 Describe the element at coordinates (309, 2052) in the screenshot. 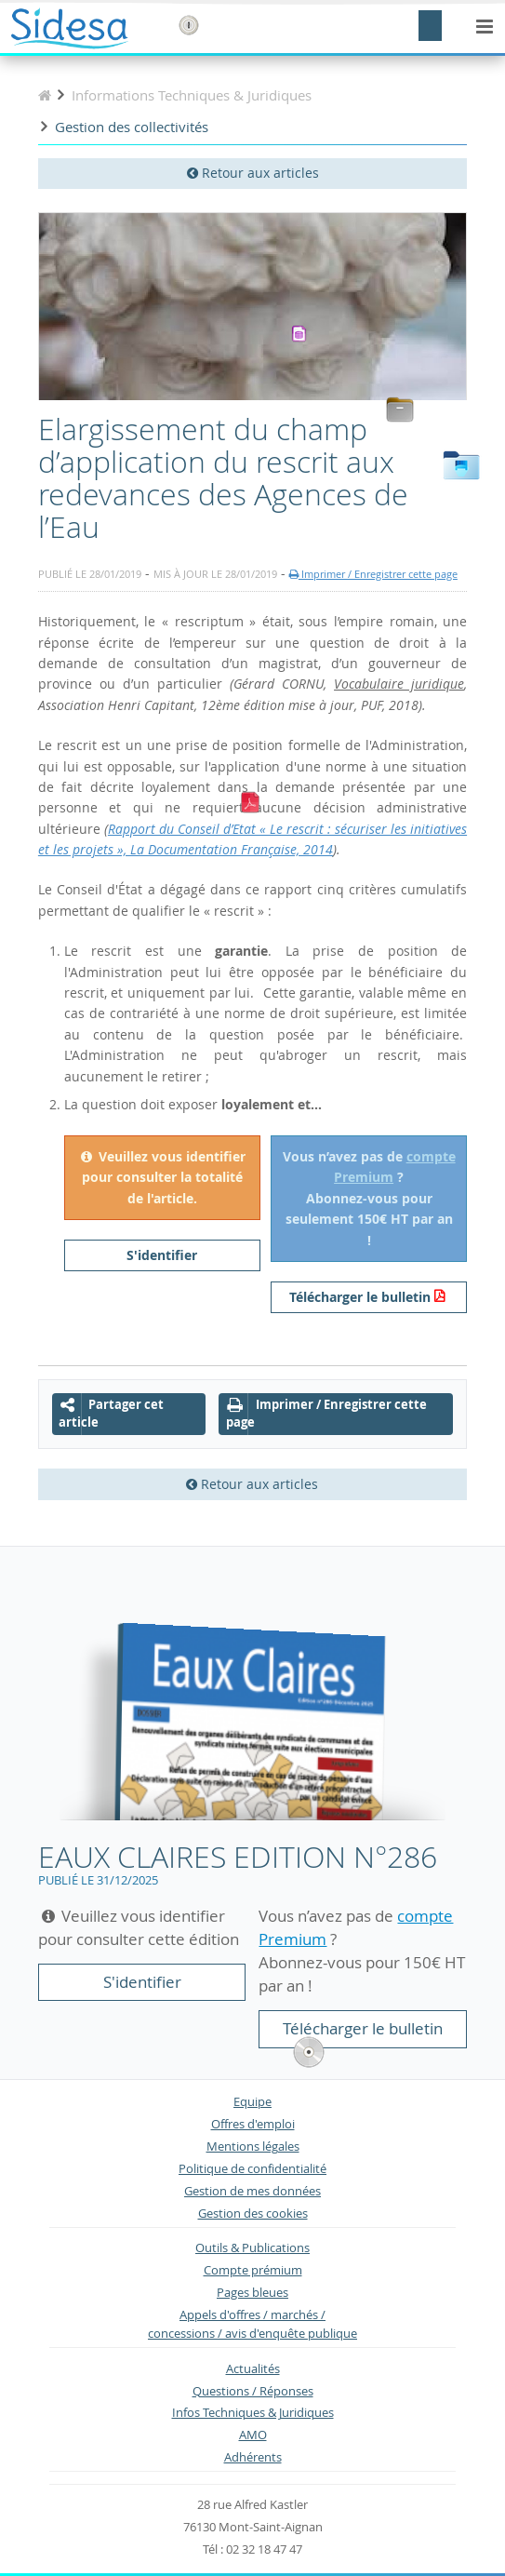

I see `indicates a blu-ray disc drive or media` at that location.